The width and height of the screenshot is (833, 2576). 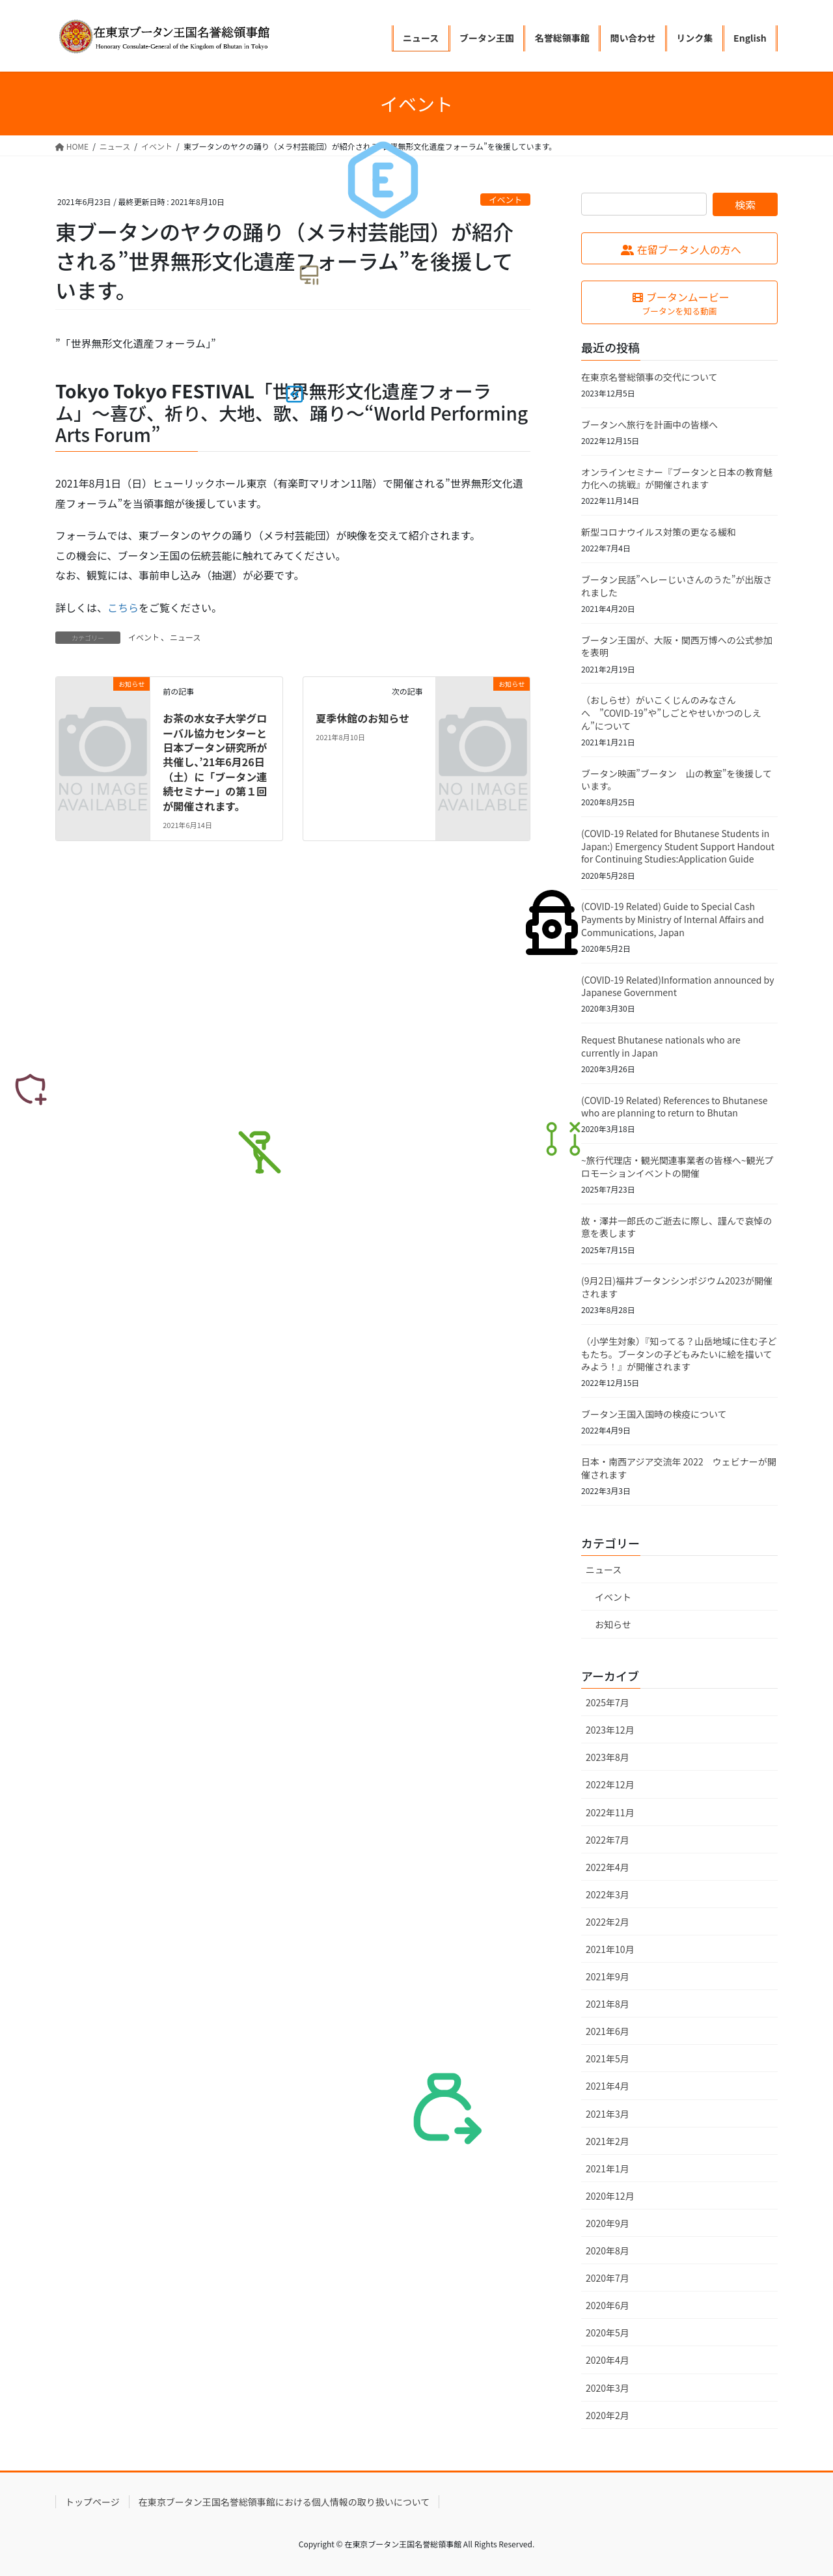 What do you see at coordinates (552, 922) in the screenshot?
I see `indicates fire safety equipment location` at bounding box center [552, 922].